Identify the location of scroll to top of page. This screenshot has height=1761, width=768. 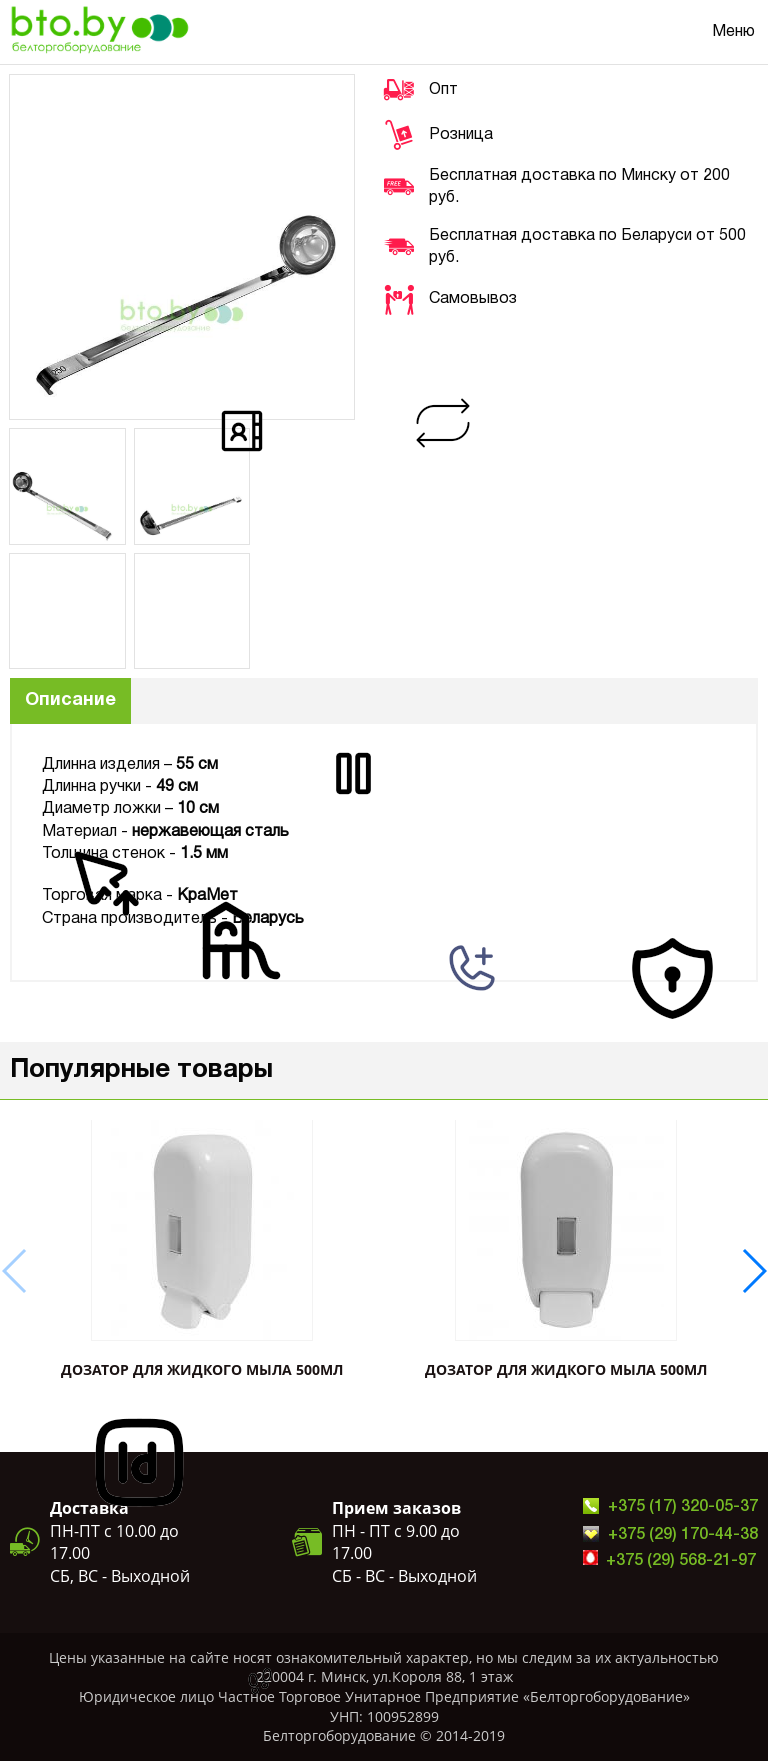
(103, 880).